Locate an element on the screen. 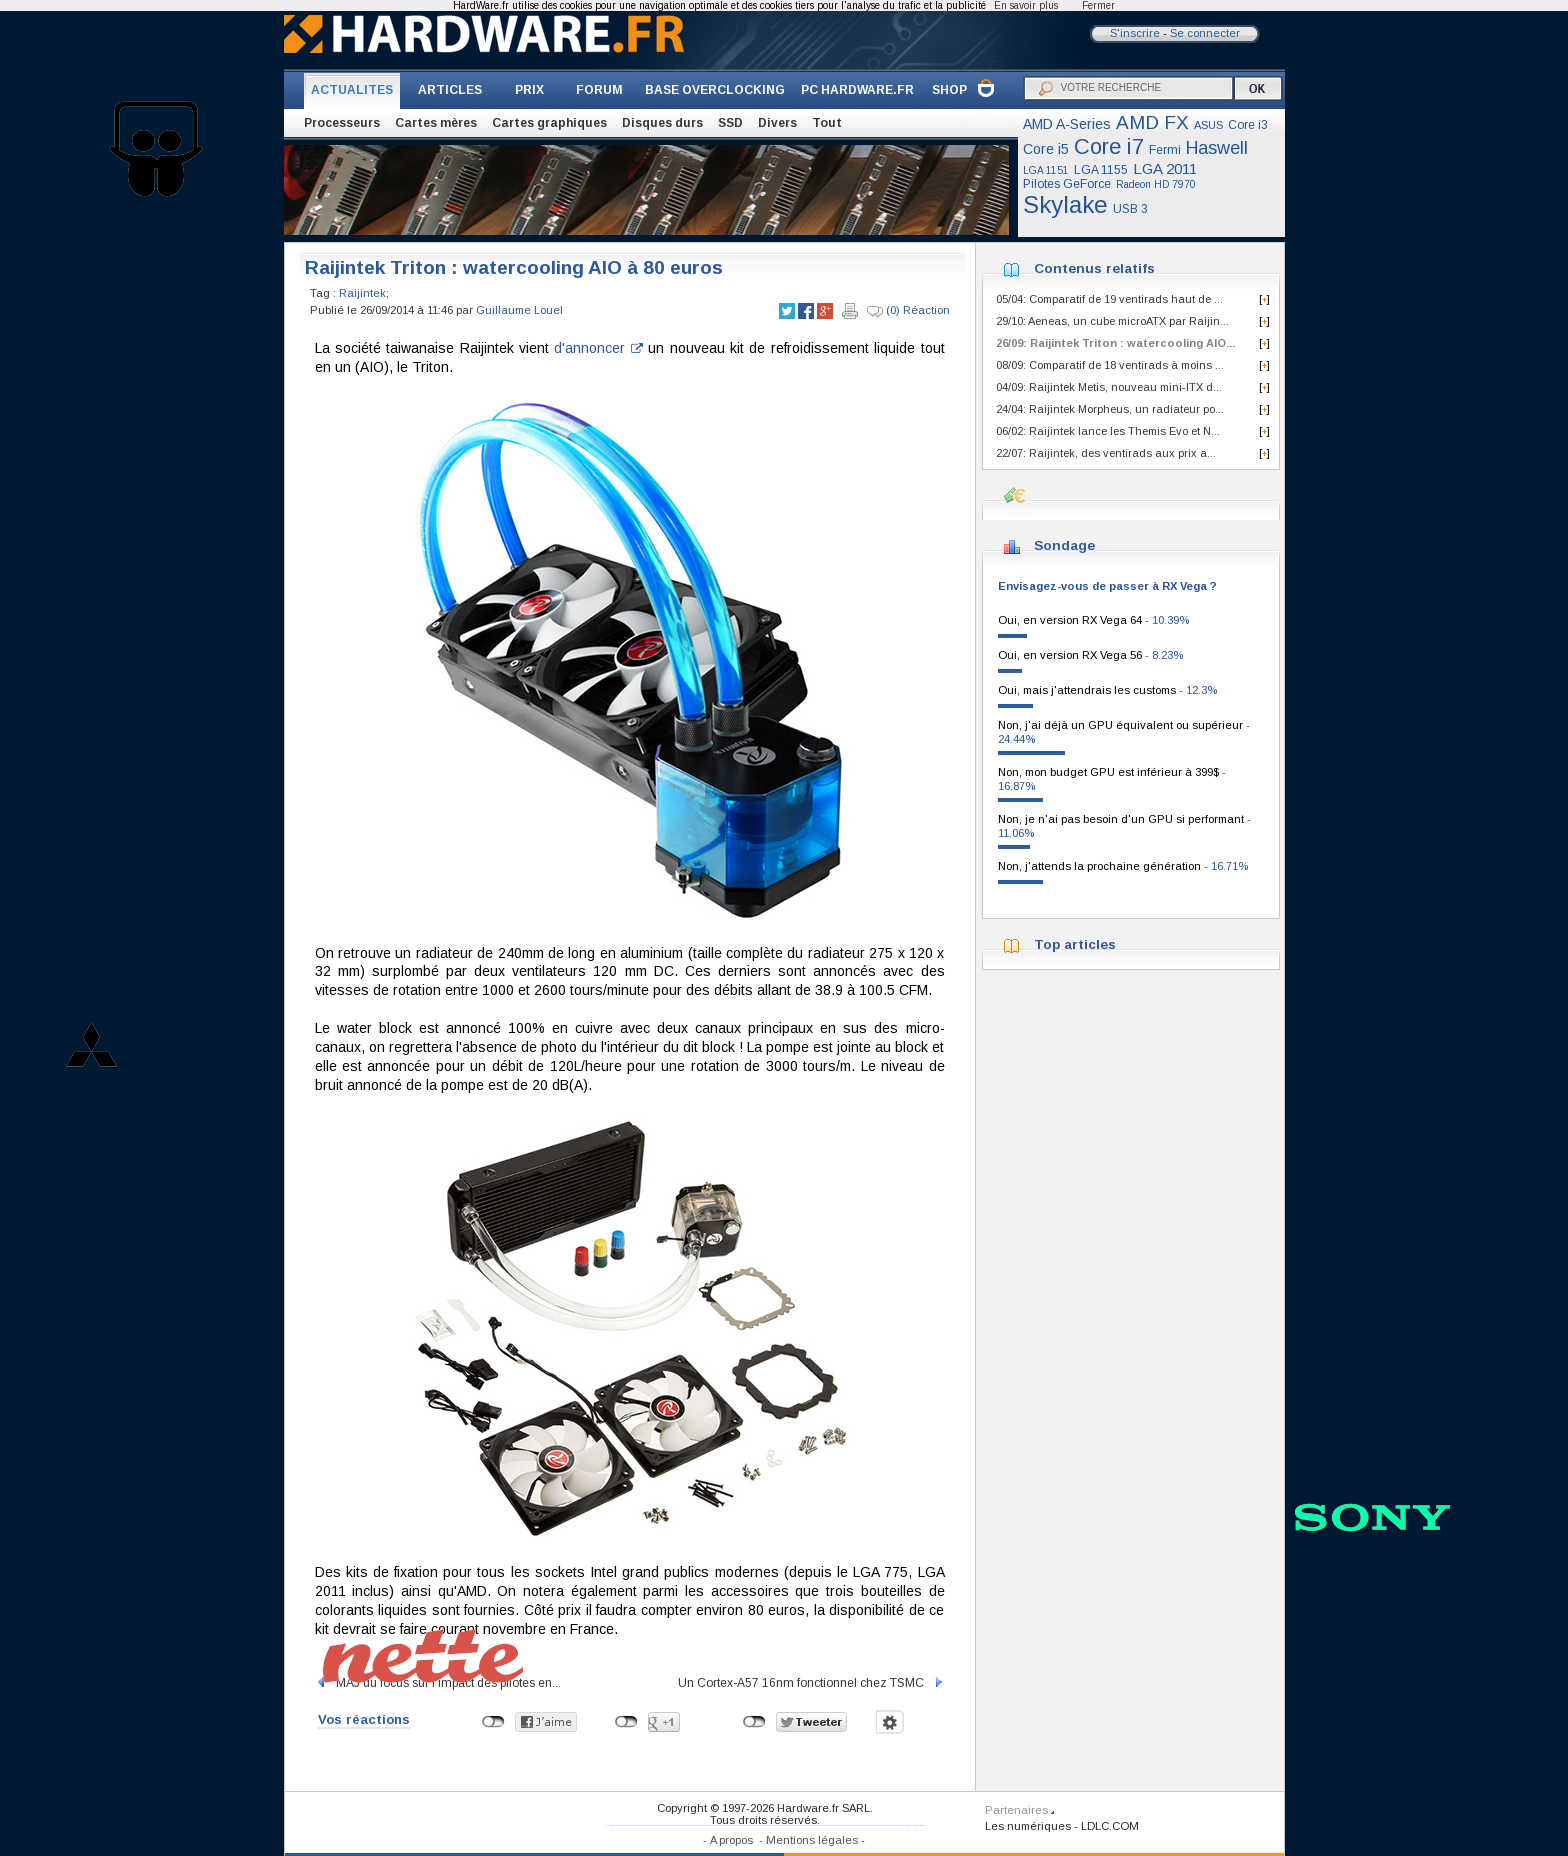  Mitsubishi brand logo is located at coordinates (91, 1044).